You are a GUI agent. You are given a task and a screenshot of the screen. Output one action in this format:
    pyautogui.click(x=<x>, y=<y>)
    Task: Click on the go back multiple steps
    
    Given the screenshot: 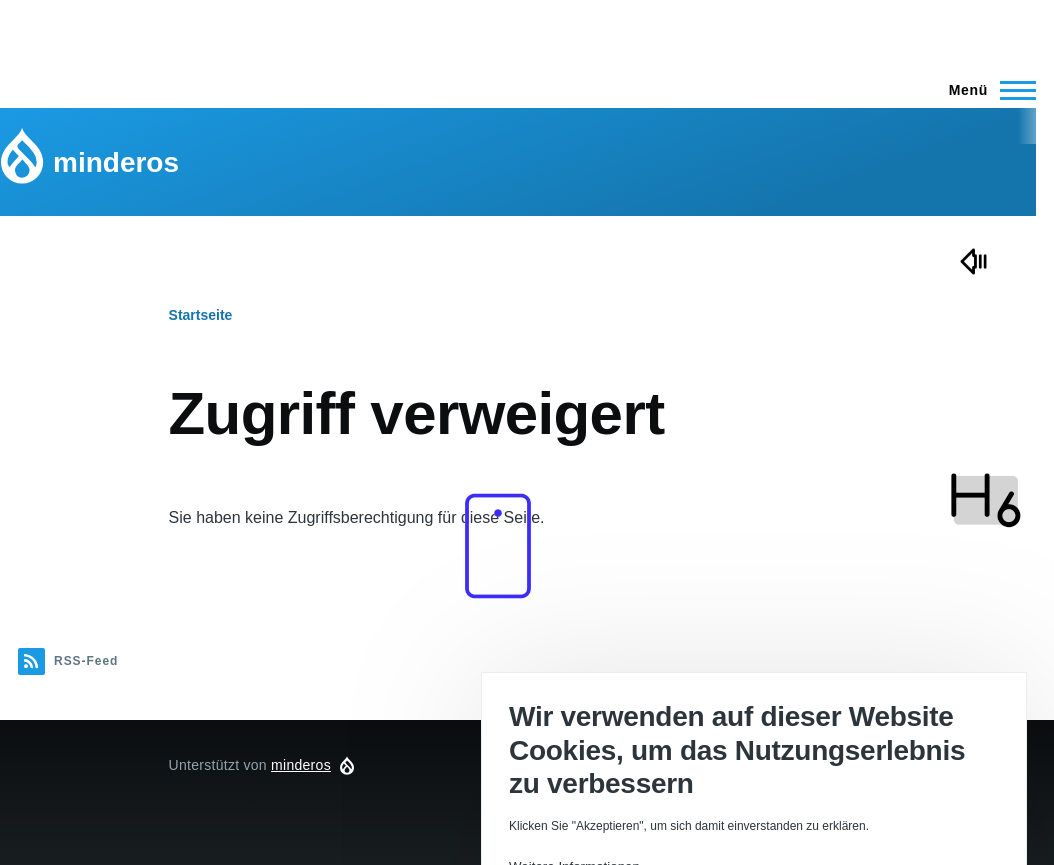 What is the action you would take?
    pyautogui.click(x=974, y=261)
    